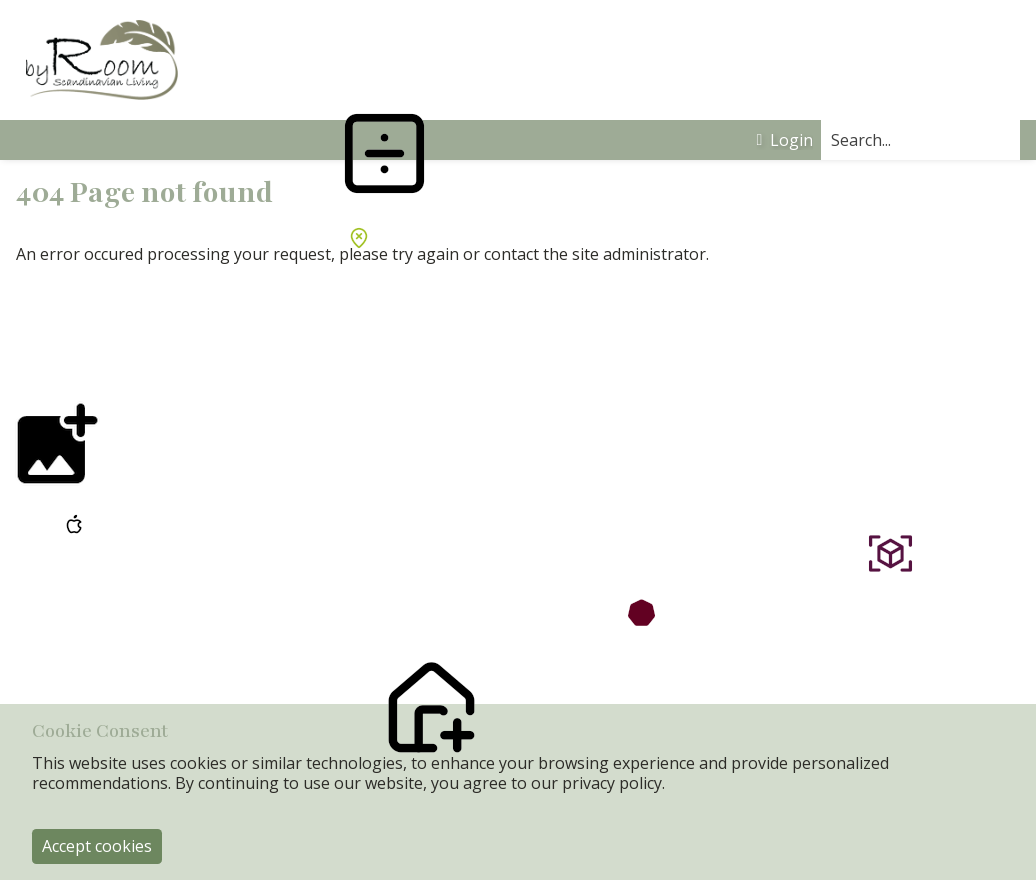 This screenshot has width=1036, height=880. Describe the element at coordinates (431, 709) in the screenshot. I see `add a new home or property` at that location.